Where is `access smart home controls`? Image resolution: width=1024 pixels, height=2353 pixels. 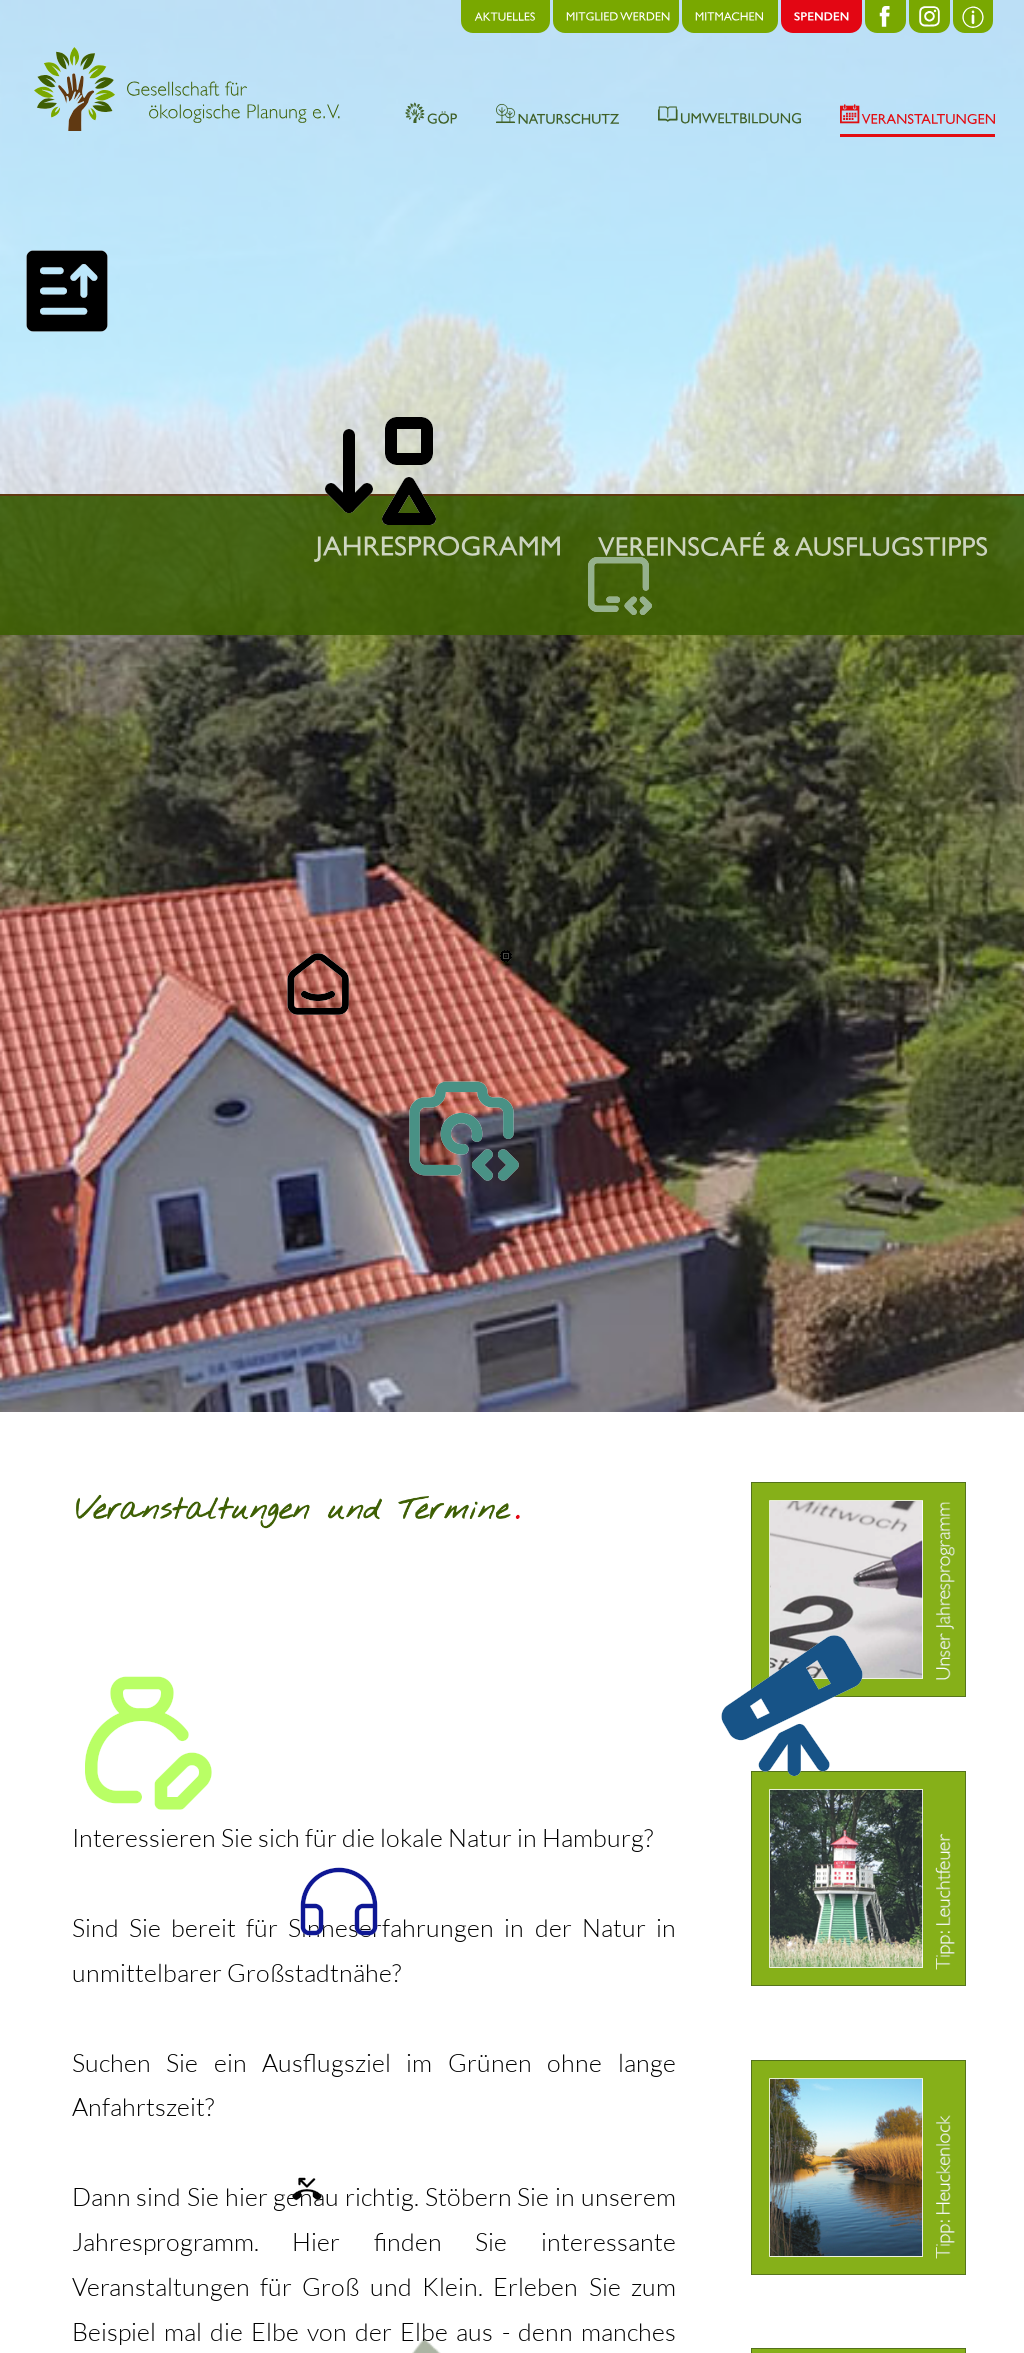 access smart home controls is located at coordinates (318, 984).